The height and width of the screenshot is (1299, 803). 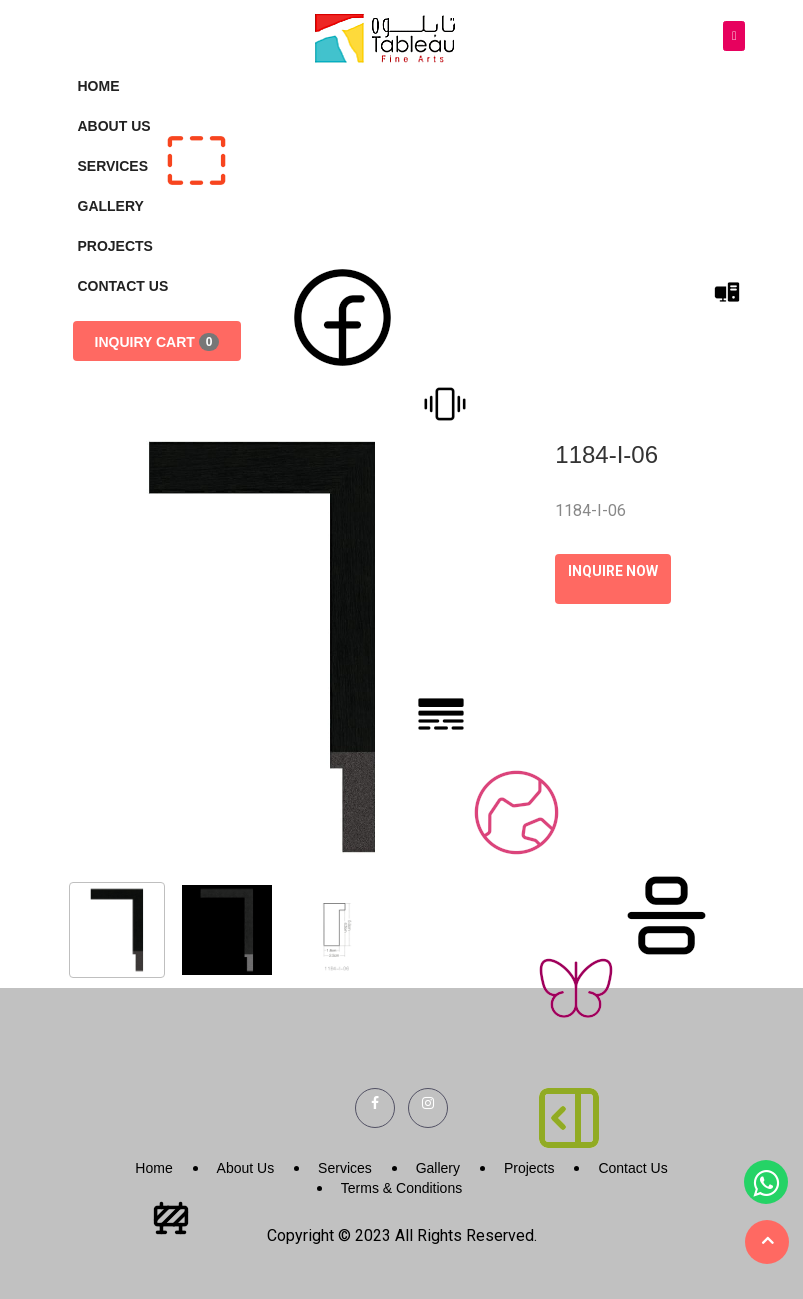 I want to click on indicates a selection area or bounding box, so click(x=196, y=160).